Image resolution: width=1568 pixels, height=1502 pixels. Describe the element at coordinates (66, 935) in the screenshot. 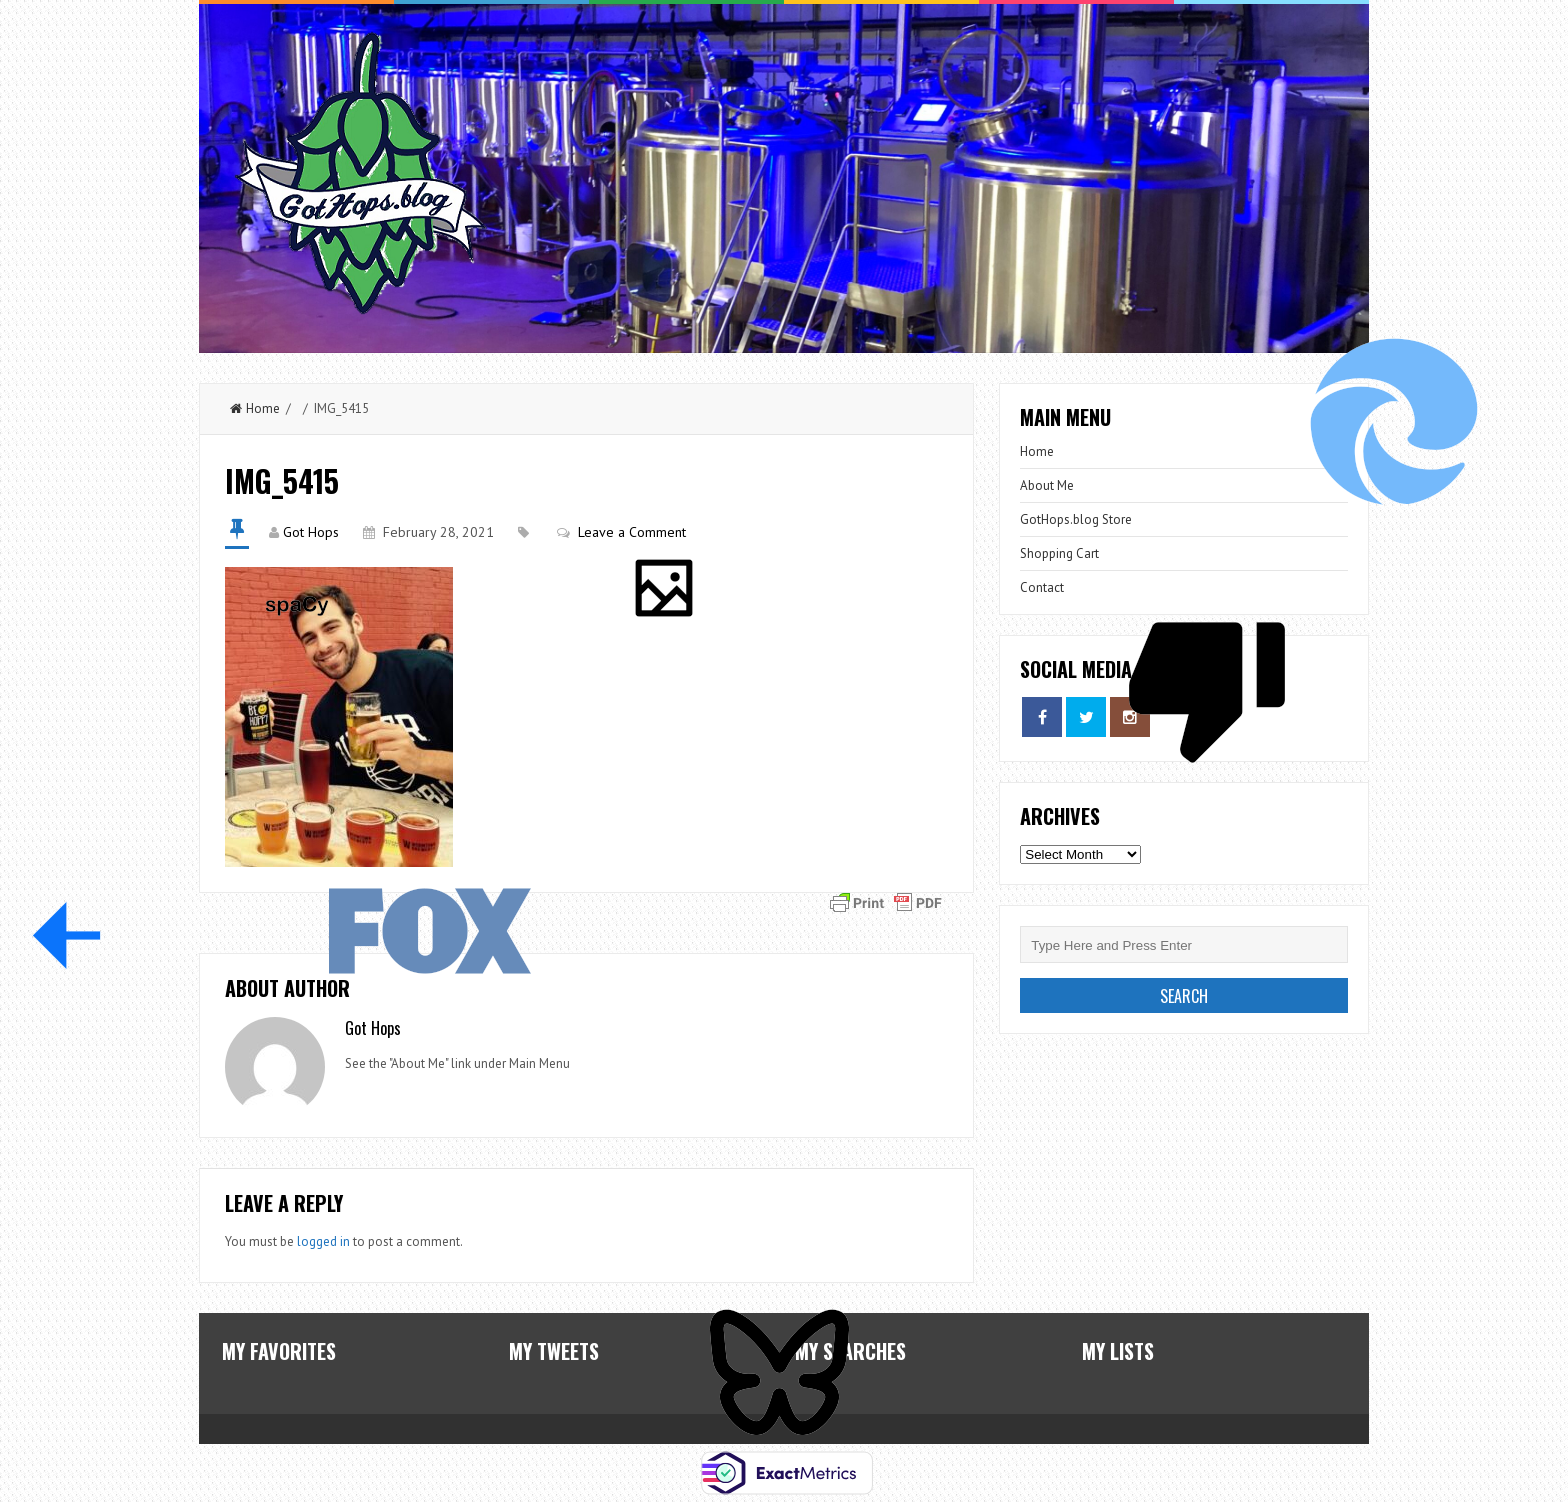

I see `go back to the previous screen` at that location.